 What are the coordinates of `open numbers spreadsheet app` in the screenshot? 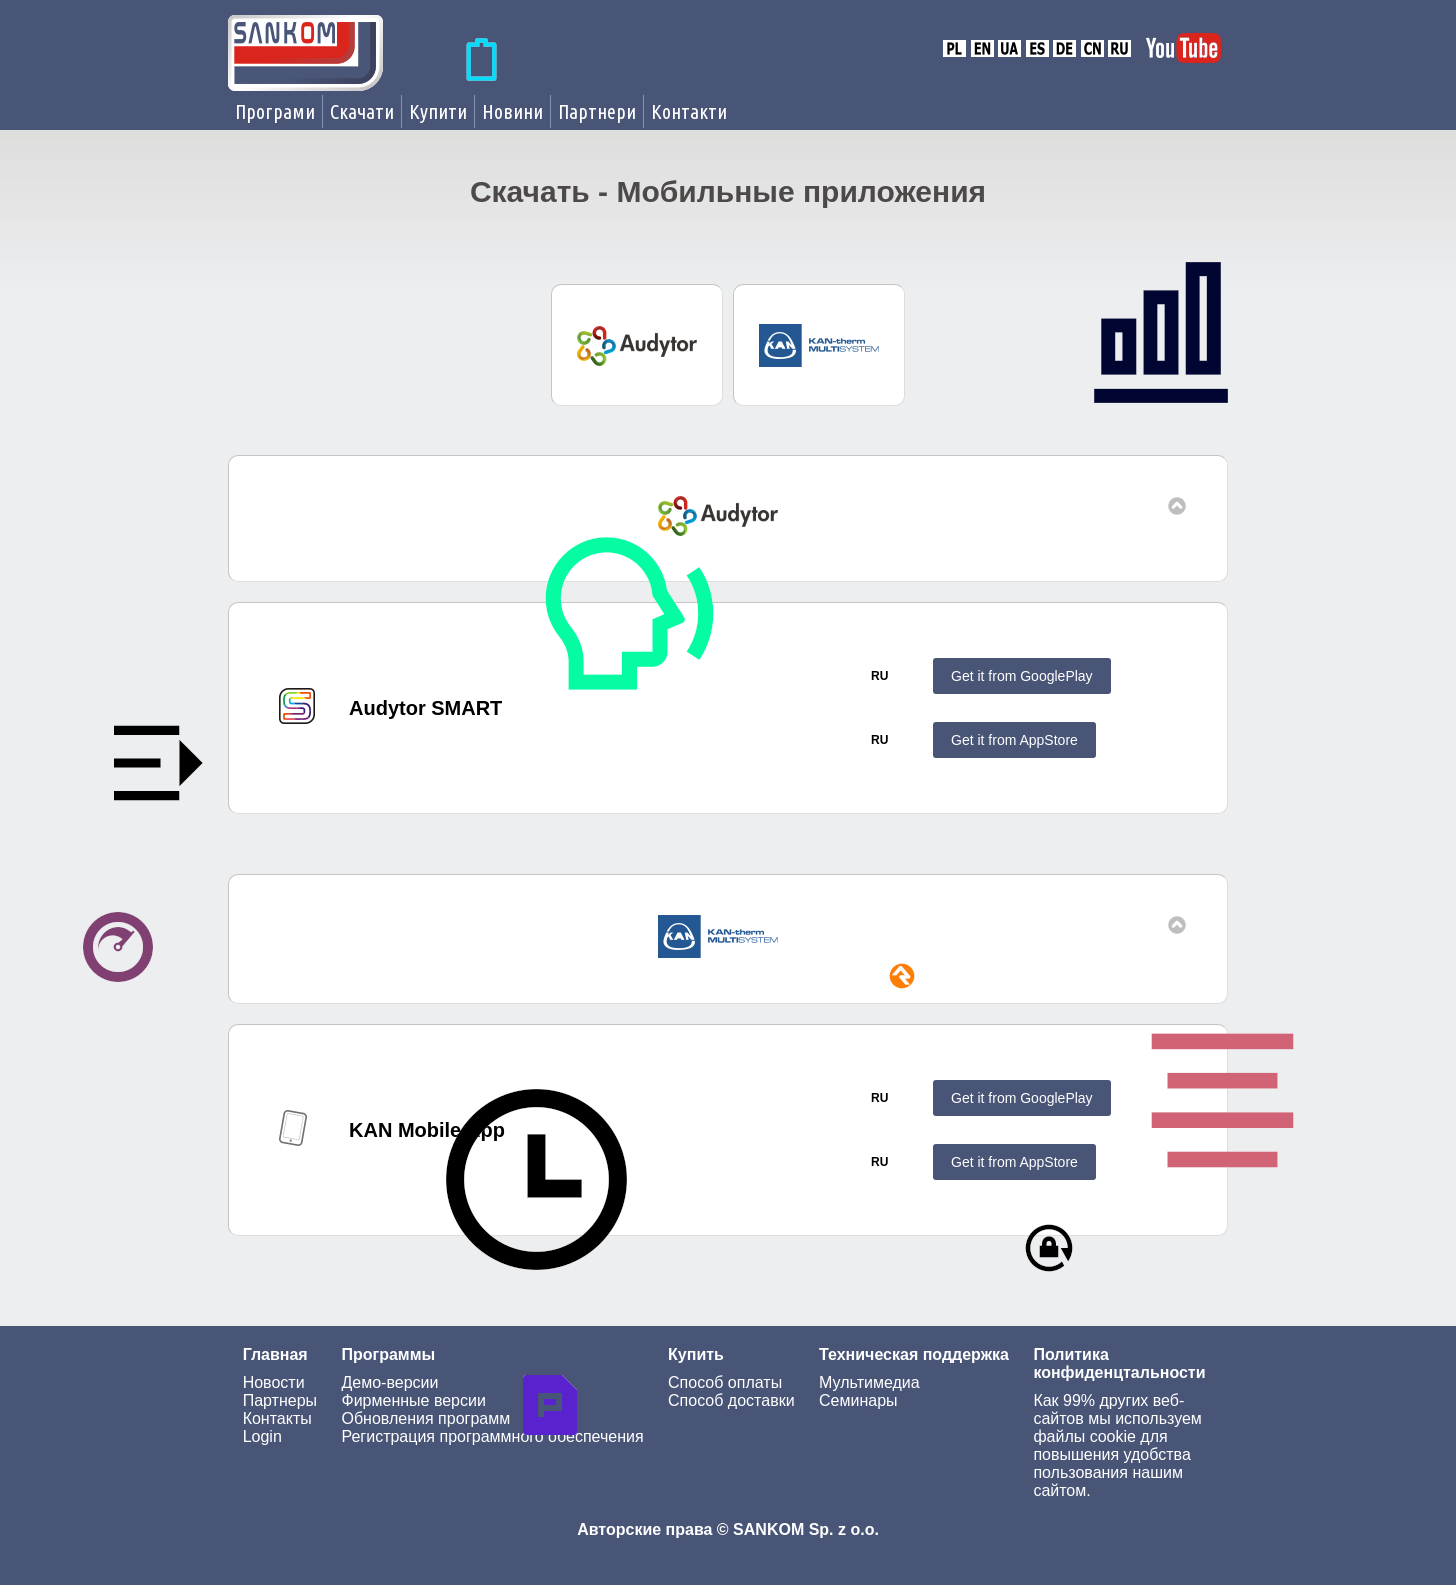 It's located at (1157, 332).